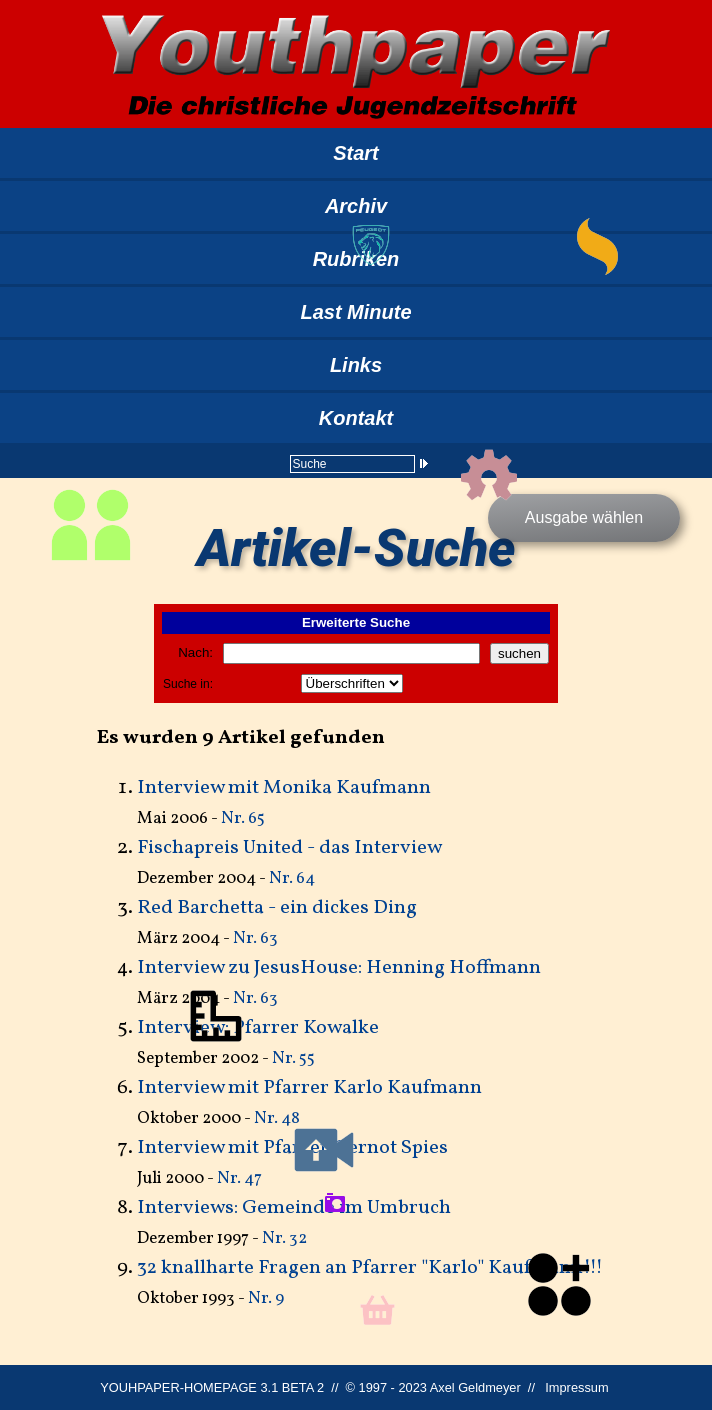  Describe the element at coordinates (489, 475) in the screenshot. I see `open source hardware logo` at that location.